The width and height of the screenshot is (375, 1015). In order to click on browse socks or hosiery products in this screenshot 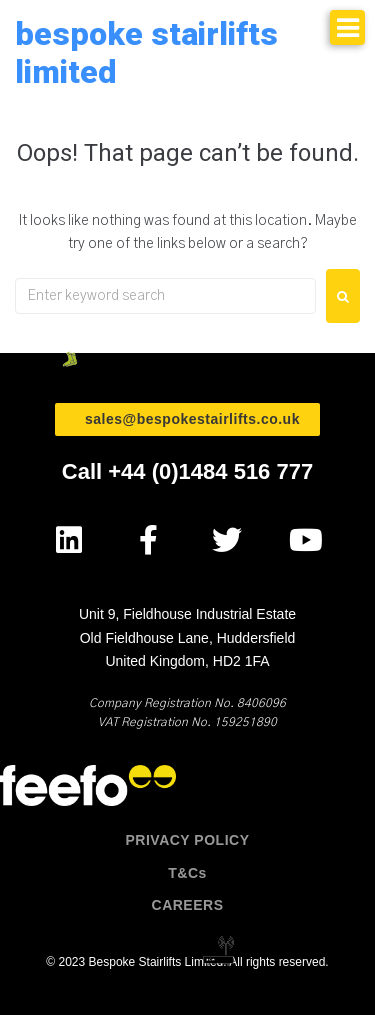, I will do `click(70, 359)`.